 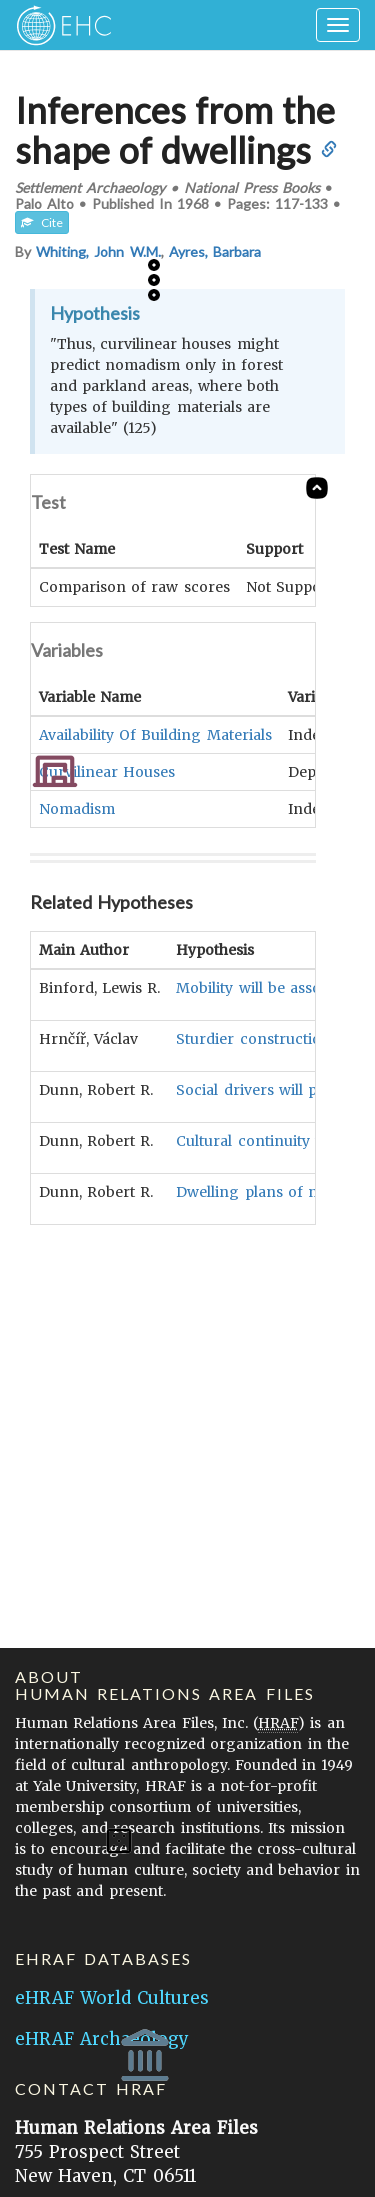 What do you see at coordinates (317, 488) in the screenshot?
I see `scroll to top of page` at bounding box center [317, 488].